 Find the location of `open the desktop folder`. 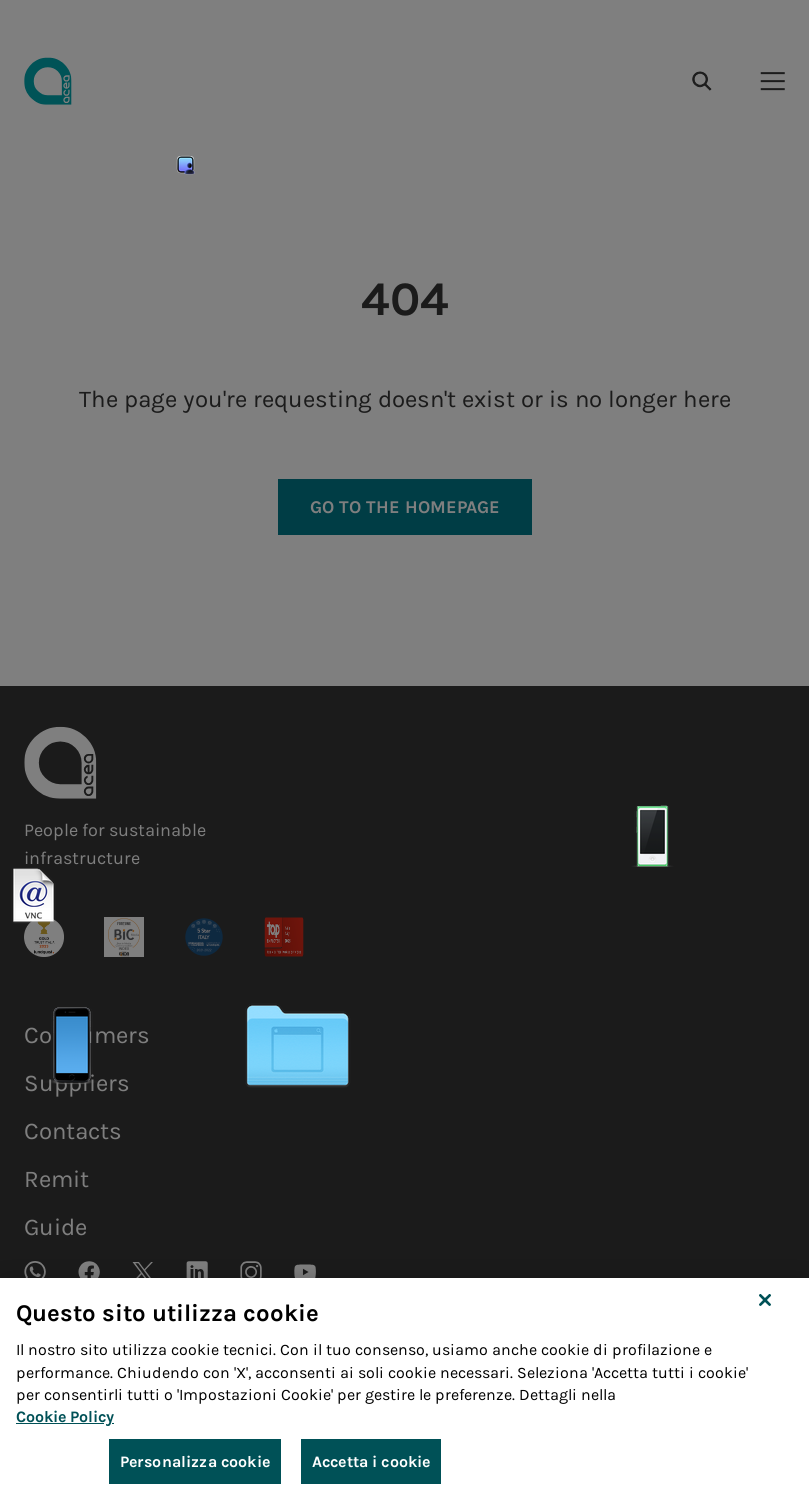

open the desktop folder is located at coordinates (297, 1045).